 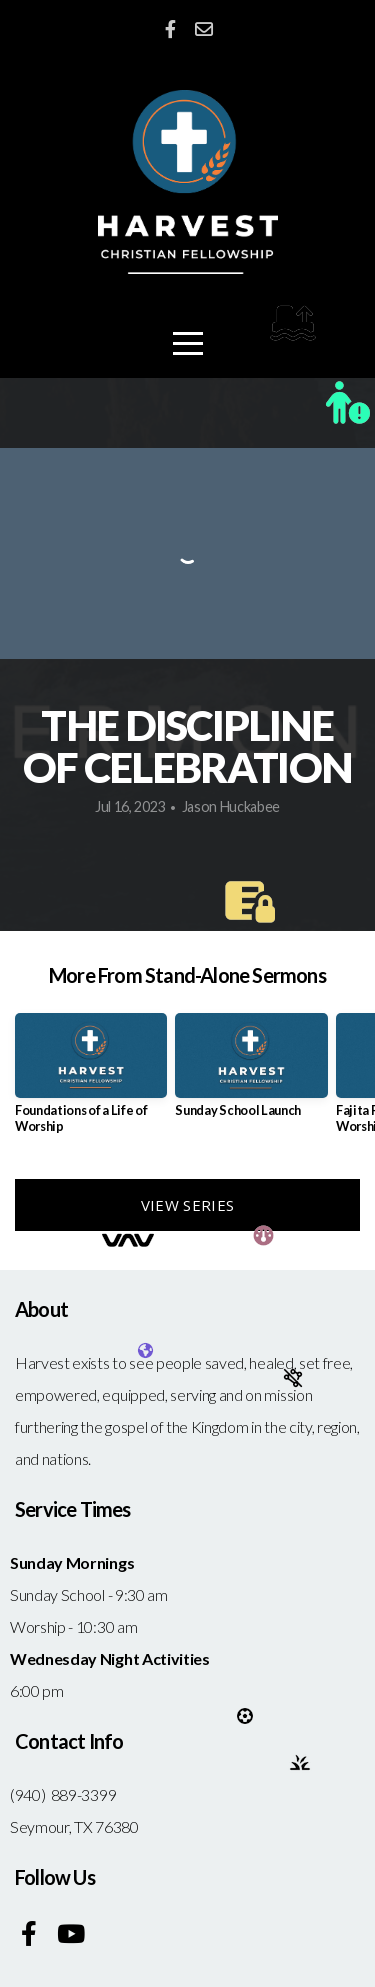 I want to click on upload or export water pump data, so click(x=293, y=322).